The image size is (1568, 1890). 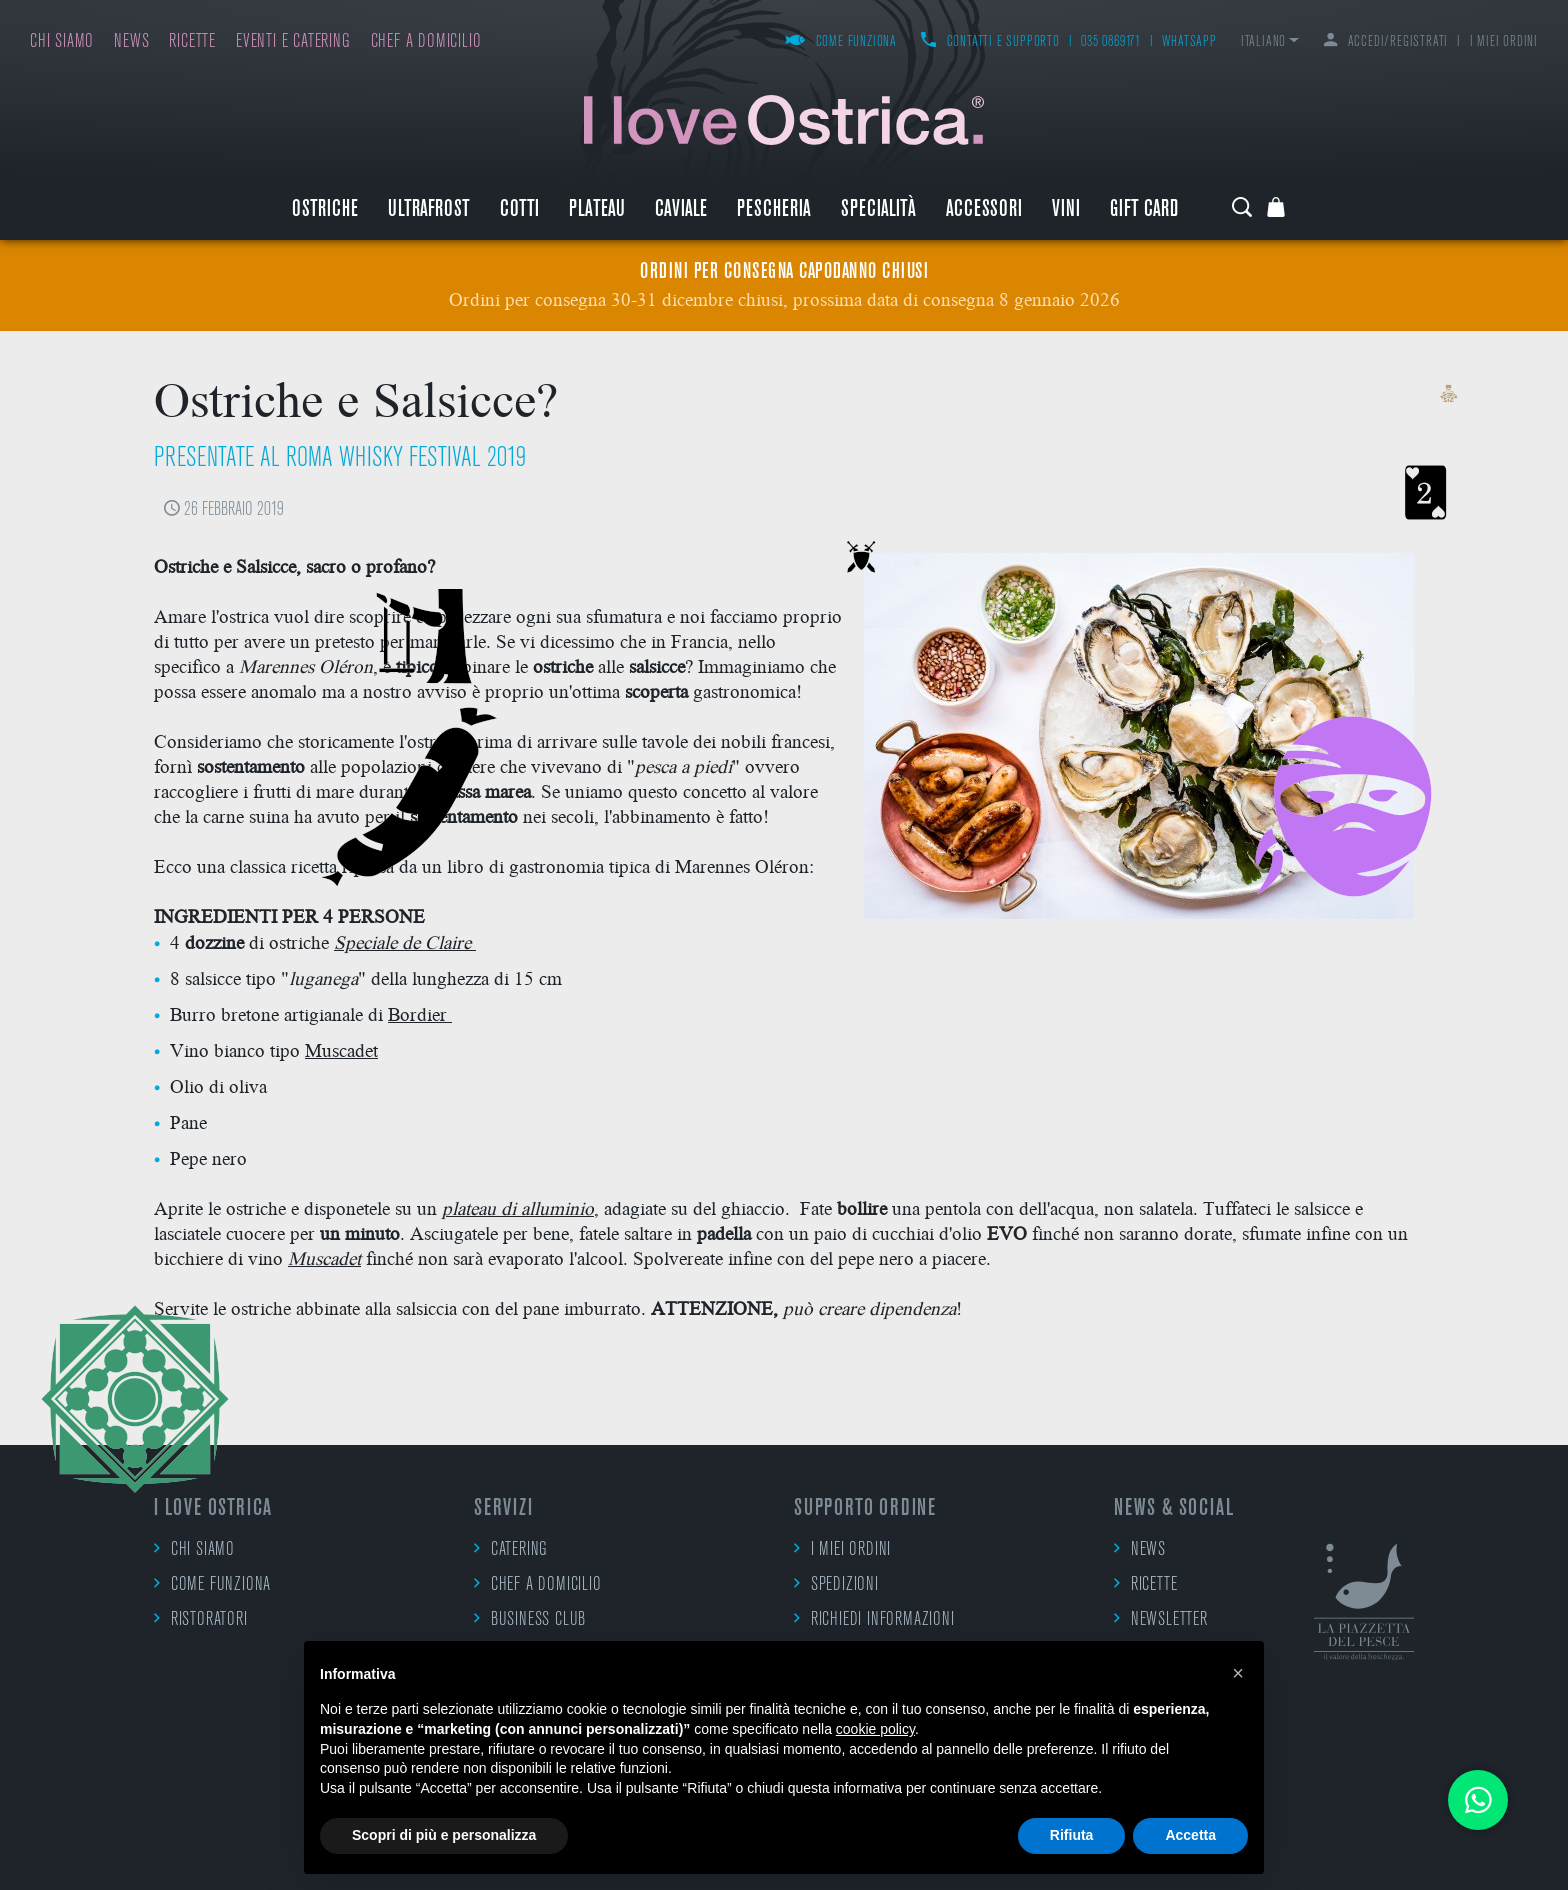 I want to click on decorative geometric pattern or badge element, so click(x=135, y=1399).